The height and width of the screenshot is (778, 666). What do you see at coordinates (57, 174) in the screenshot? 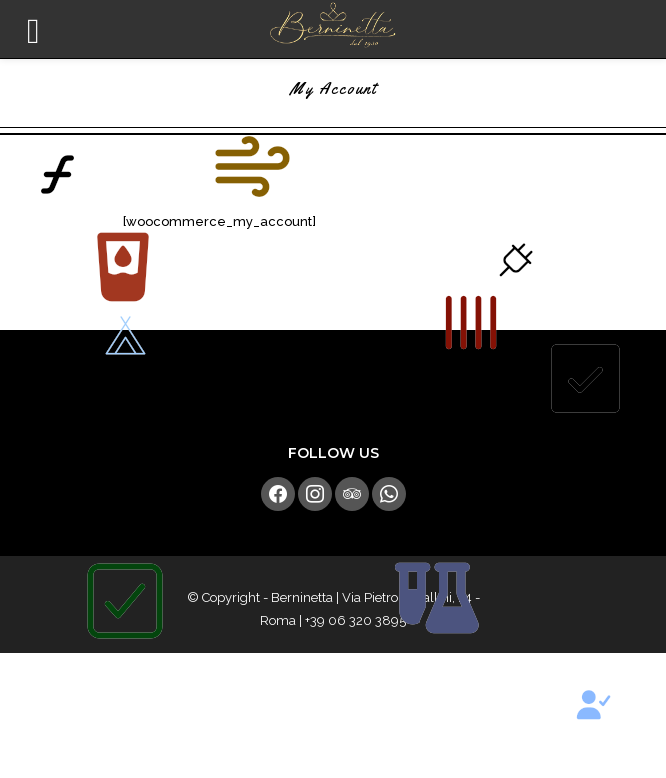
I see `indicates florin or dutch guilder currency` at bounding box center [57, 174].